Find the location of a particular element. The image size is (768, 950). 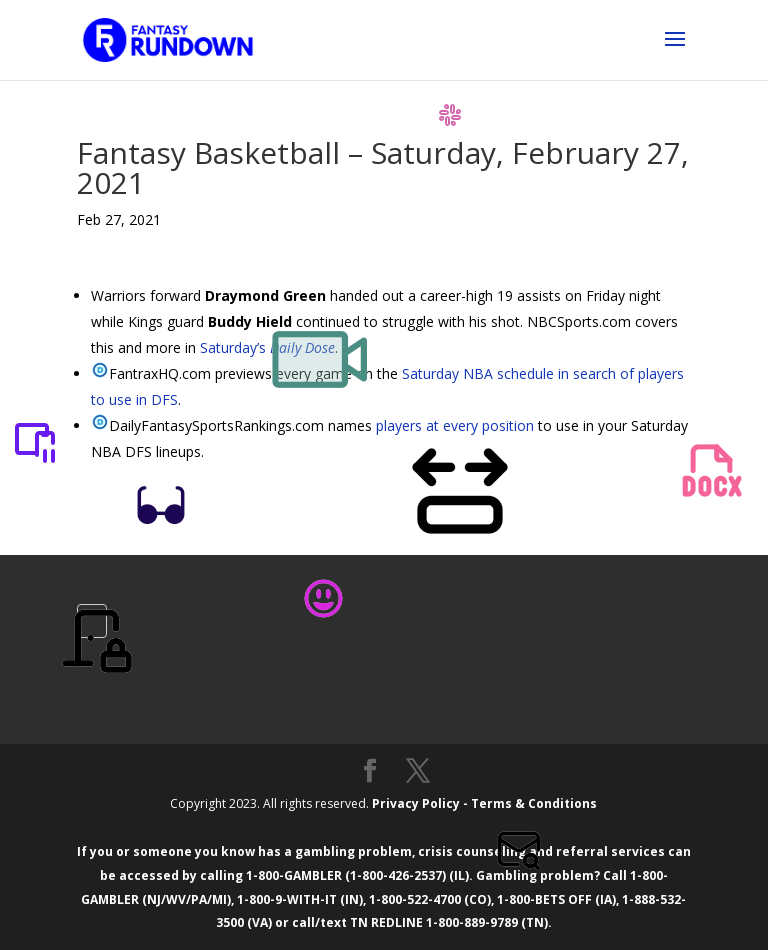

search your emails is located at coordinates (519, 849).